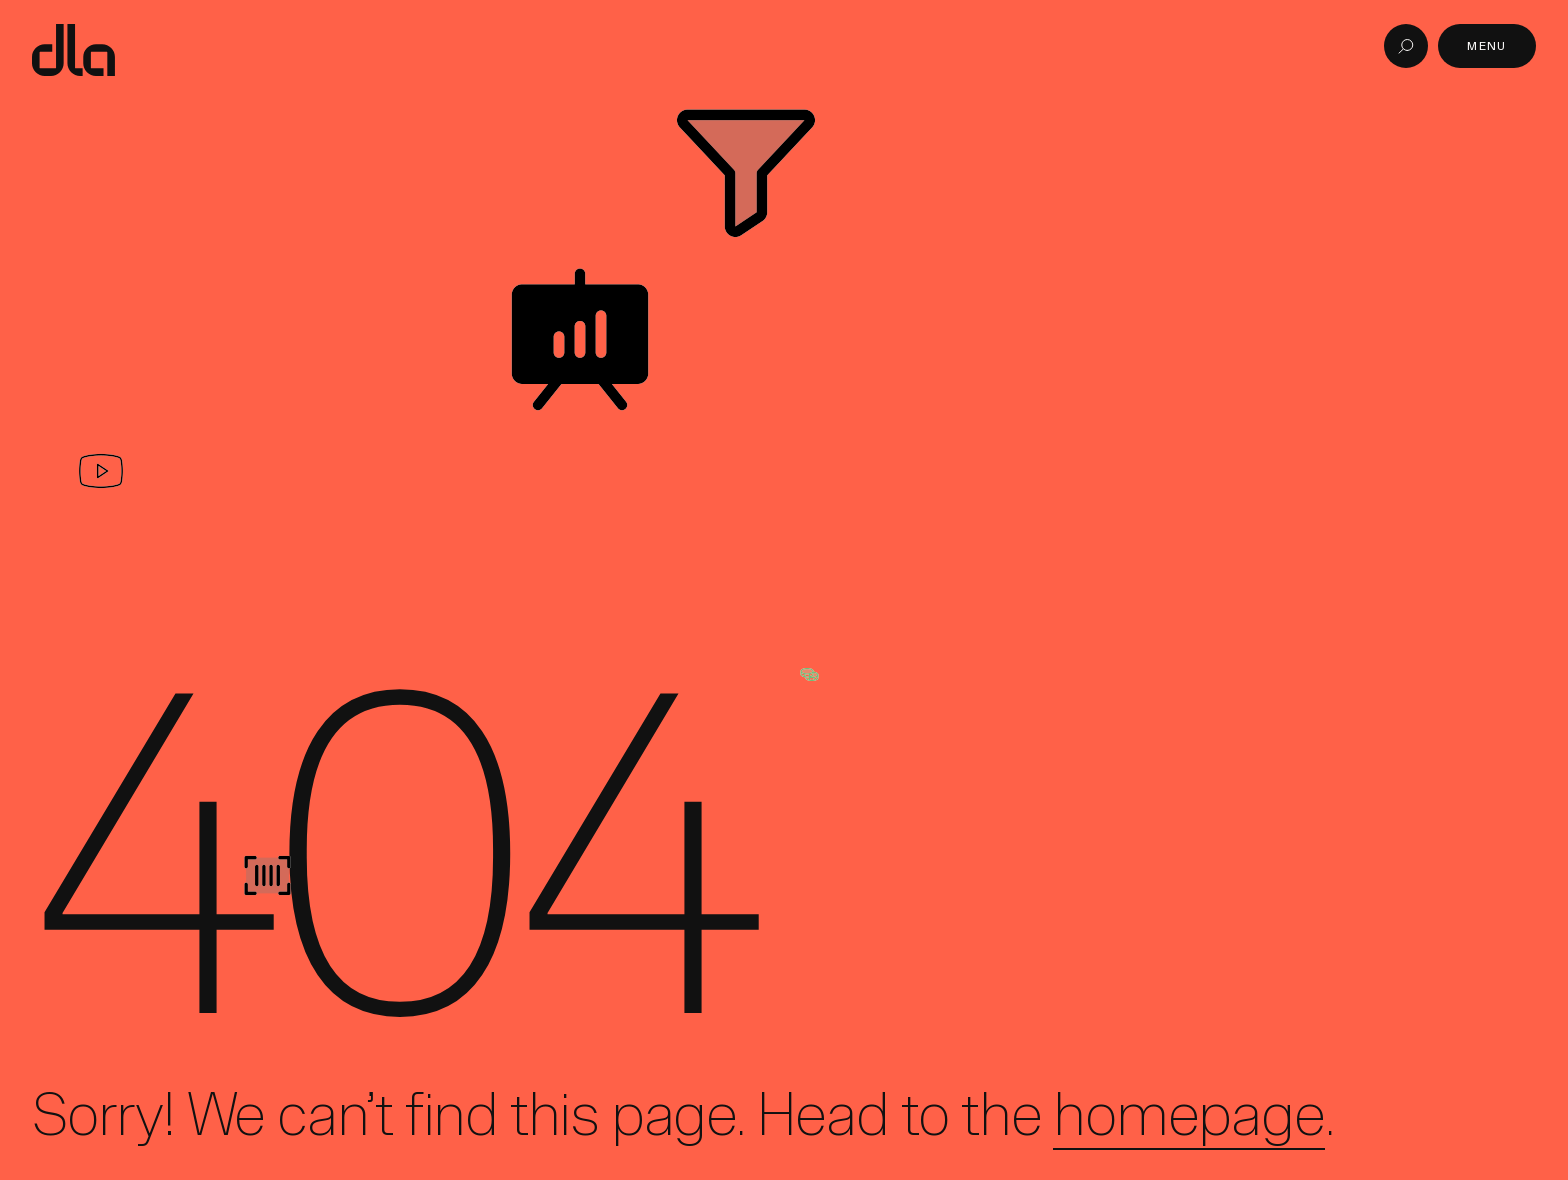  Describe the element at coordinates (746, 168) in the screenshot. I see `filter or sort content` at that location.